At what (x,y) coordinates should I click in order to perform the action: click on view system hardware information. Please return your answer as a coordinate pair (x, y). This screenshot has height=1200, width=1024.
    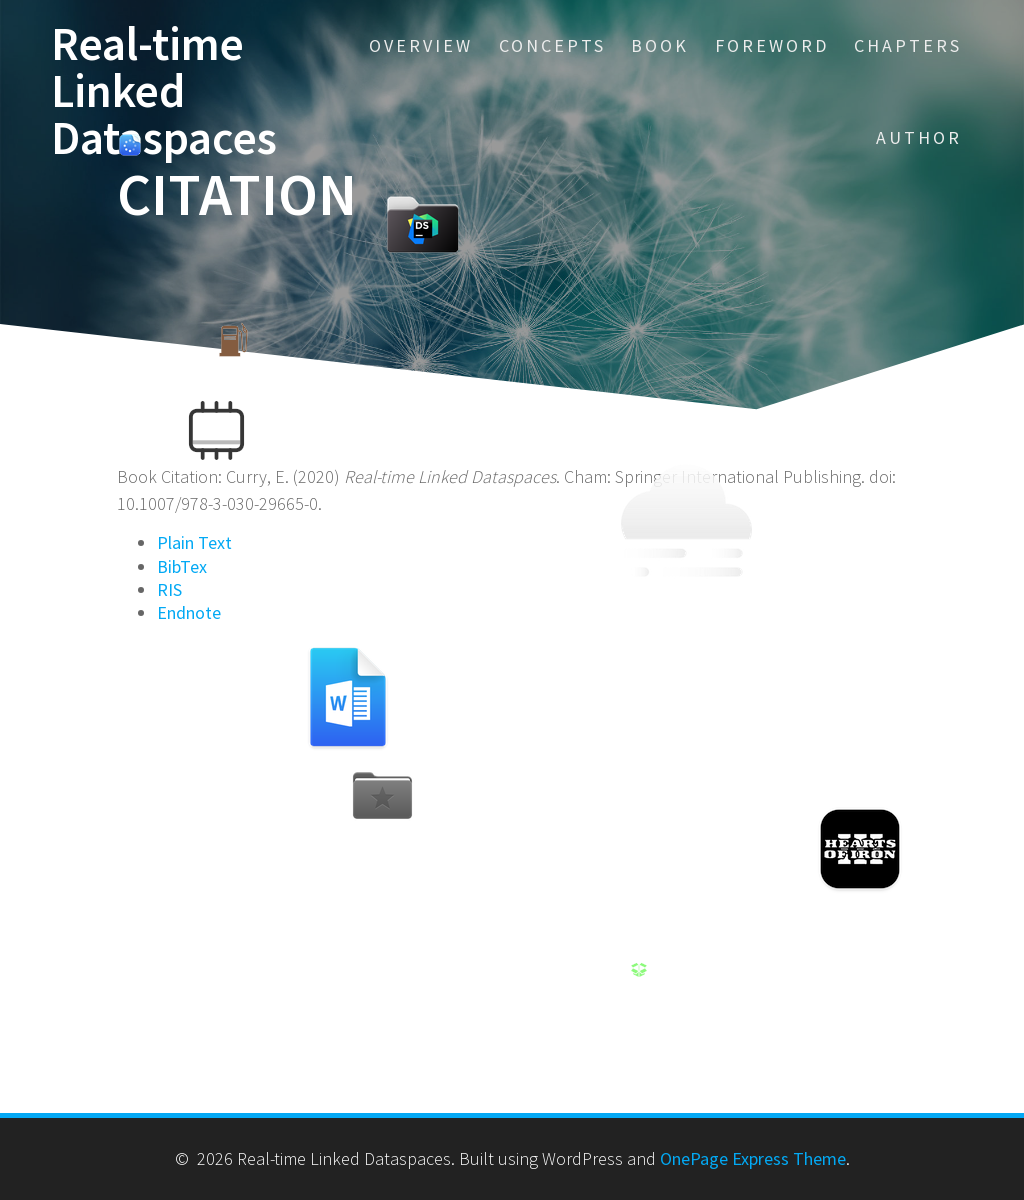
    Looking at the image, I should click on (216, 428).